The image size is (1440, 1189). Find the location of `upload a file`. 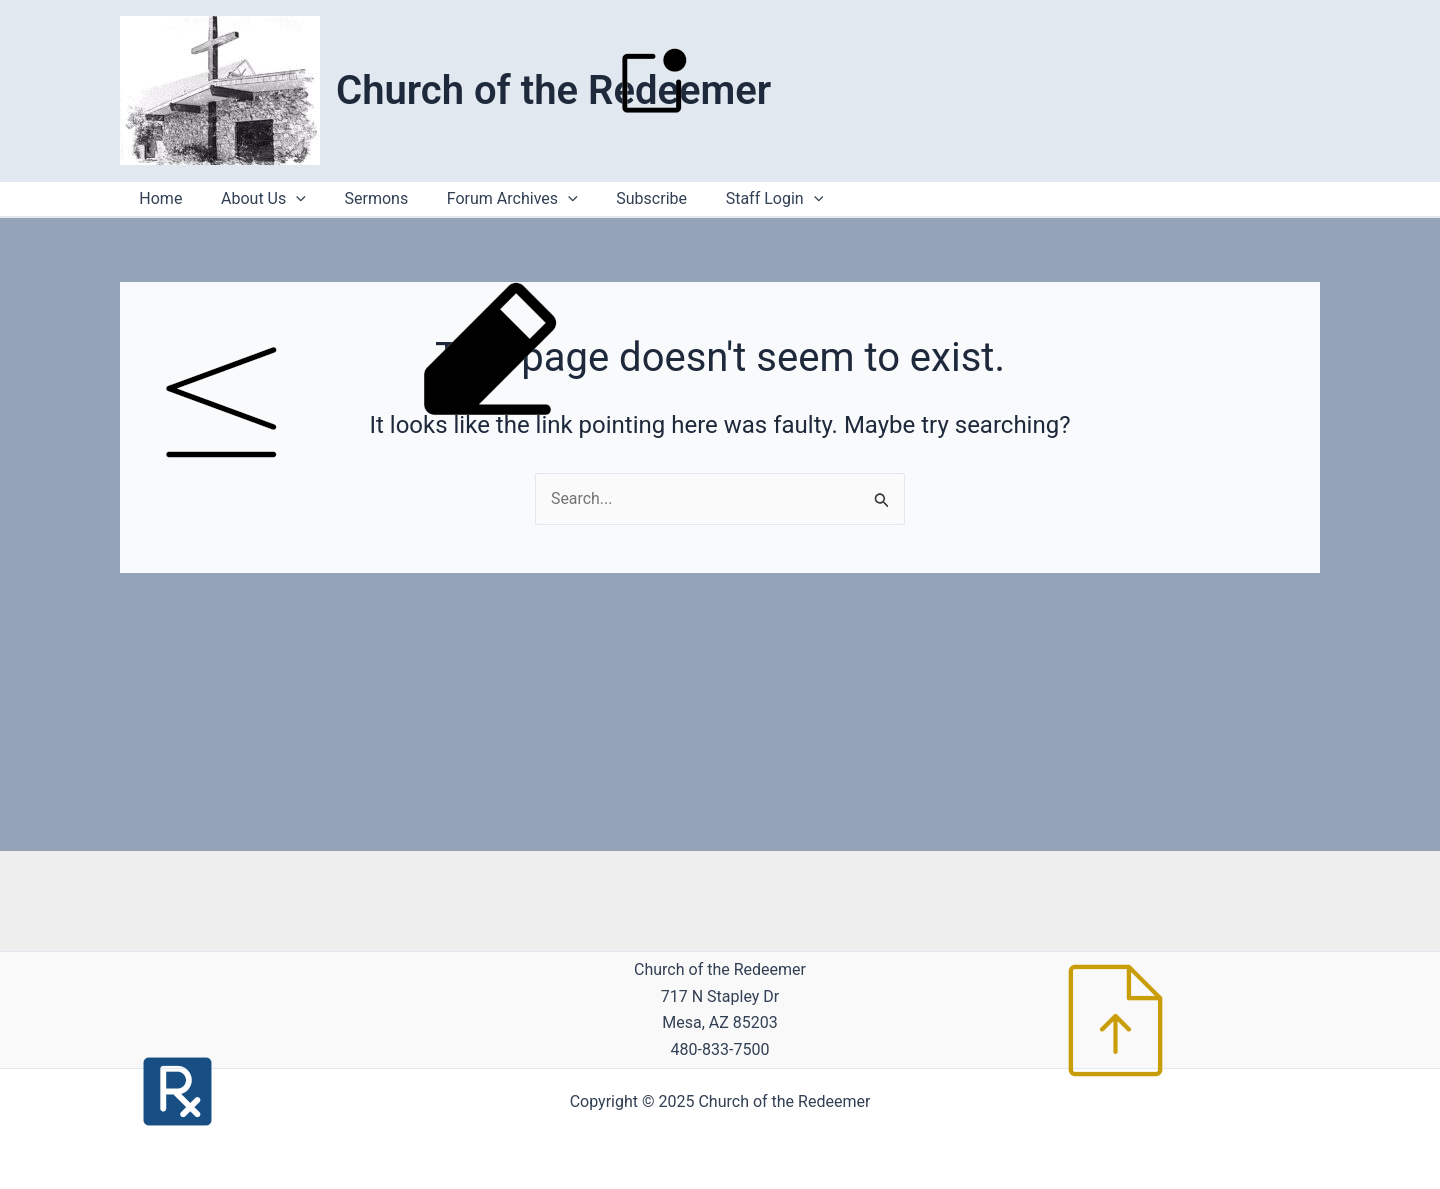

upload a file is located at coordinates (1115, 1020).